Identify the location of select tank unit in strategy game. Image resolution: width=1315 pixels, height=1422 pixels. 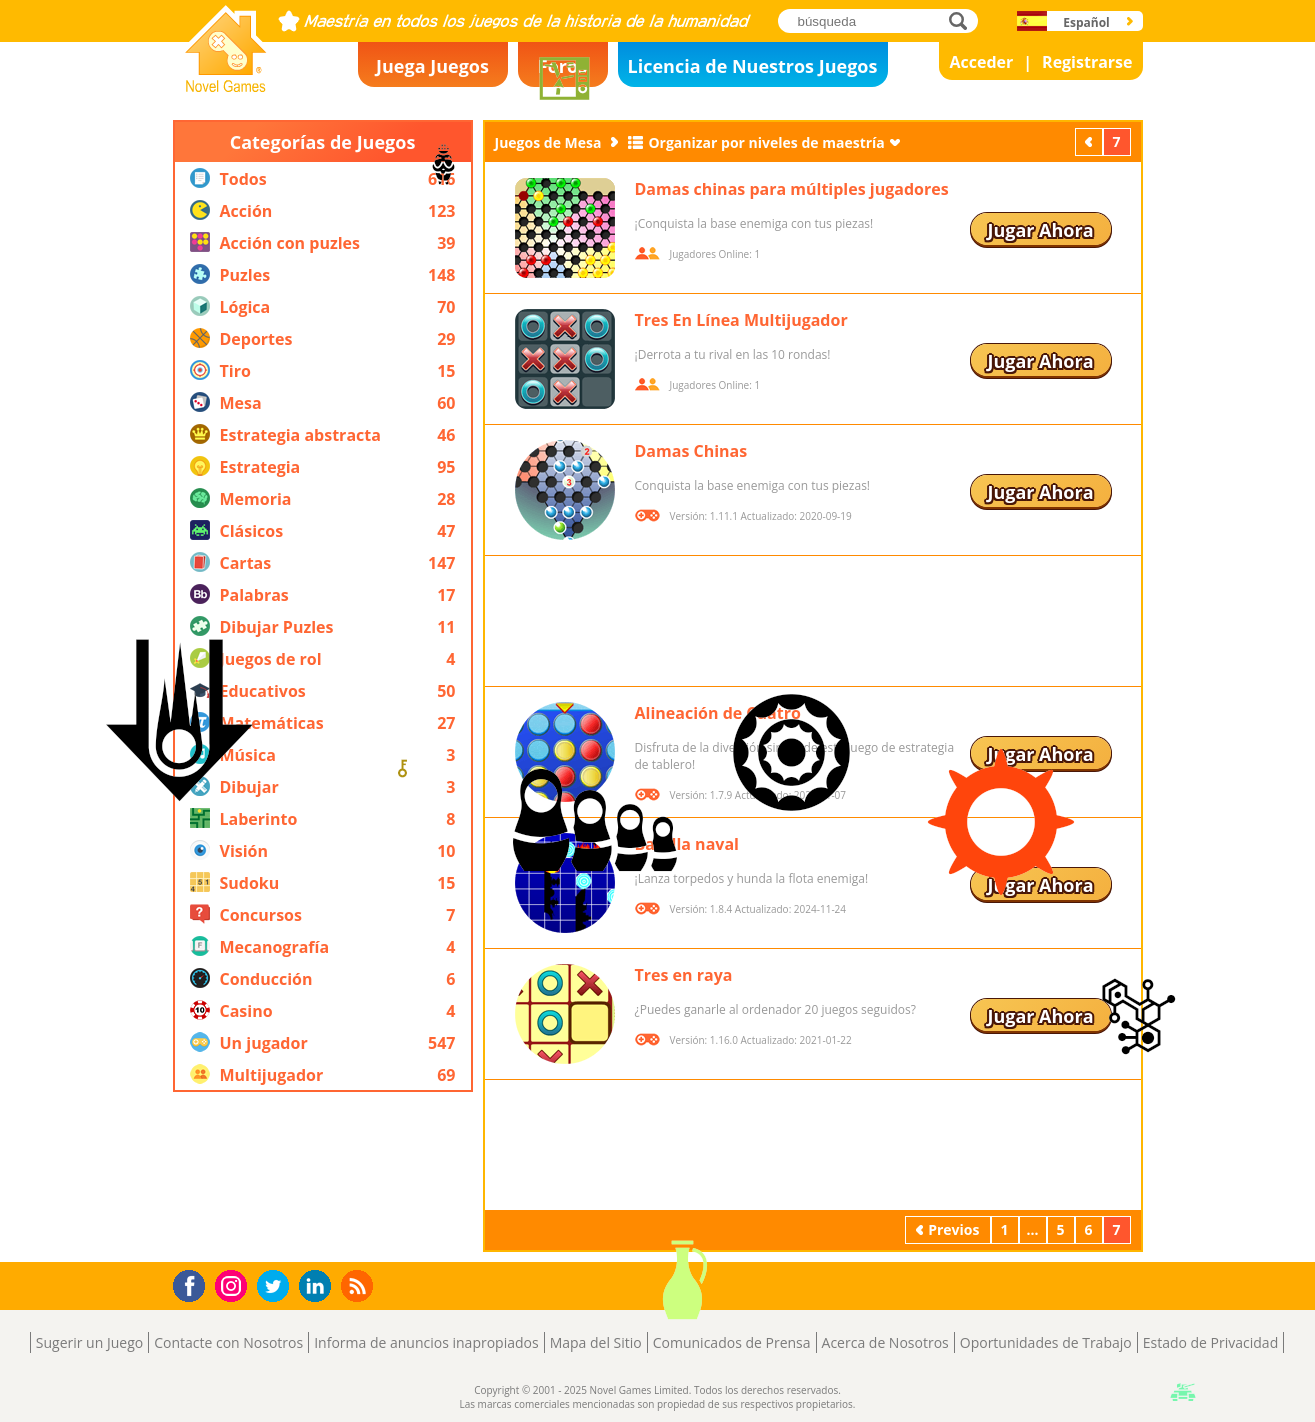
(1183, 1392).